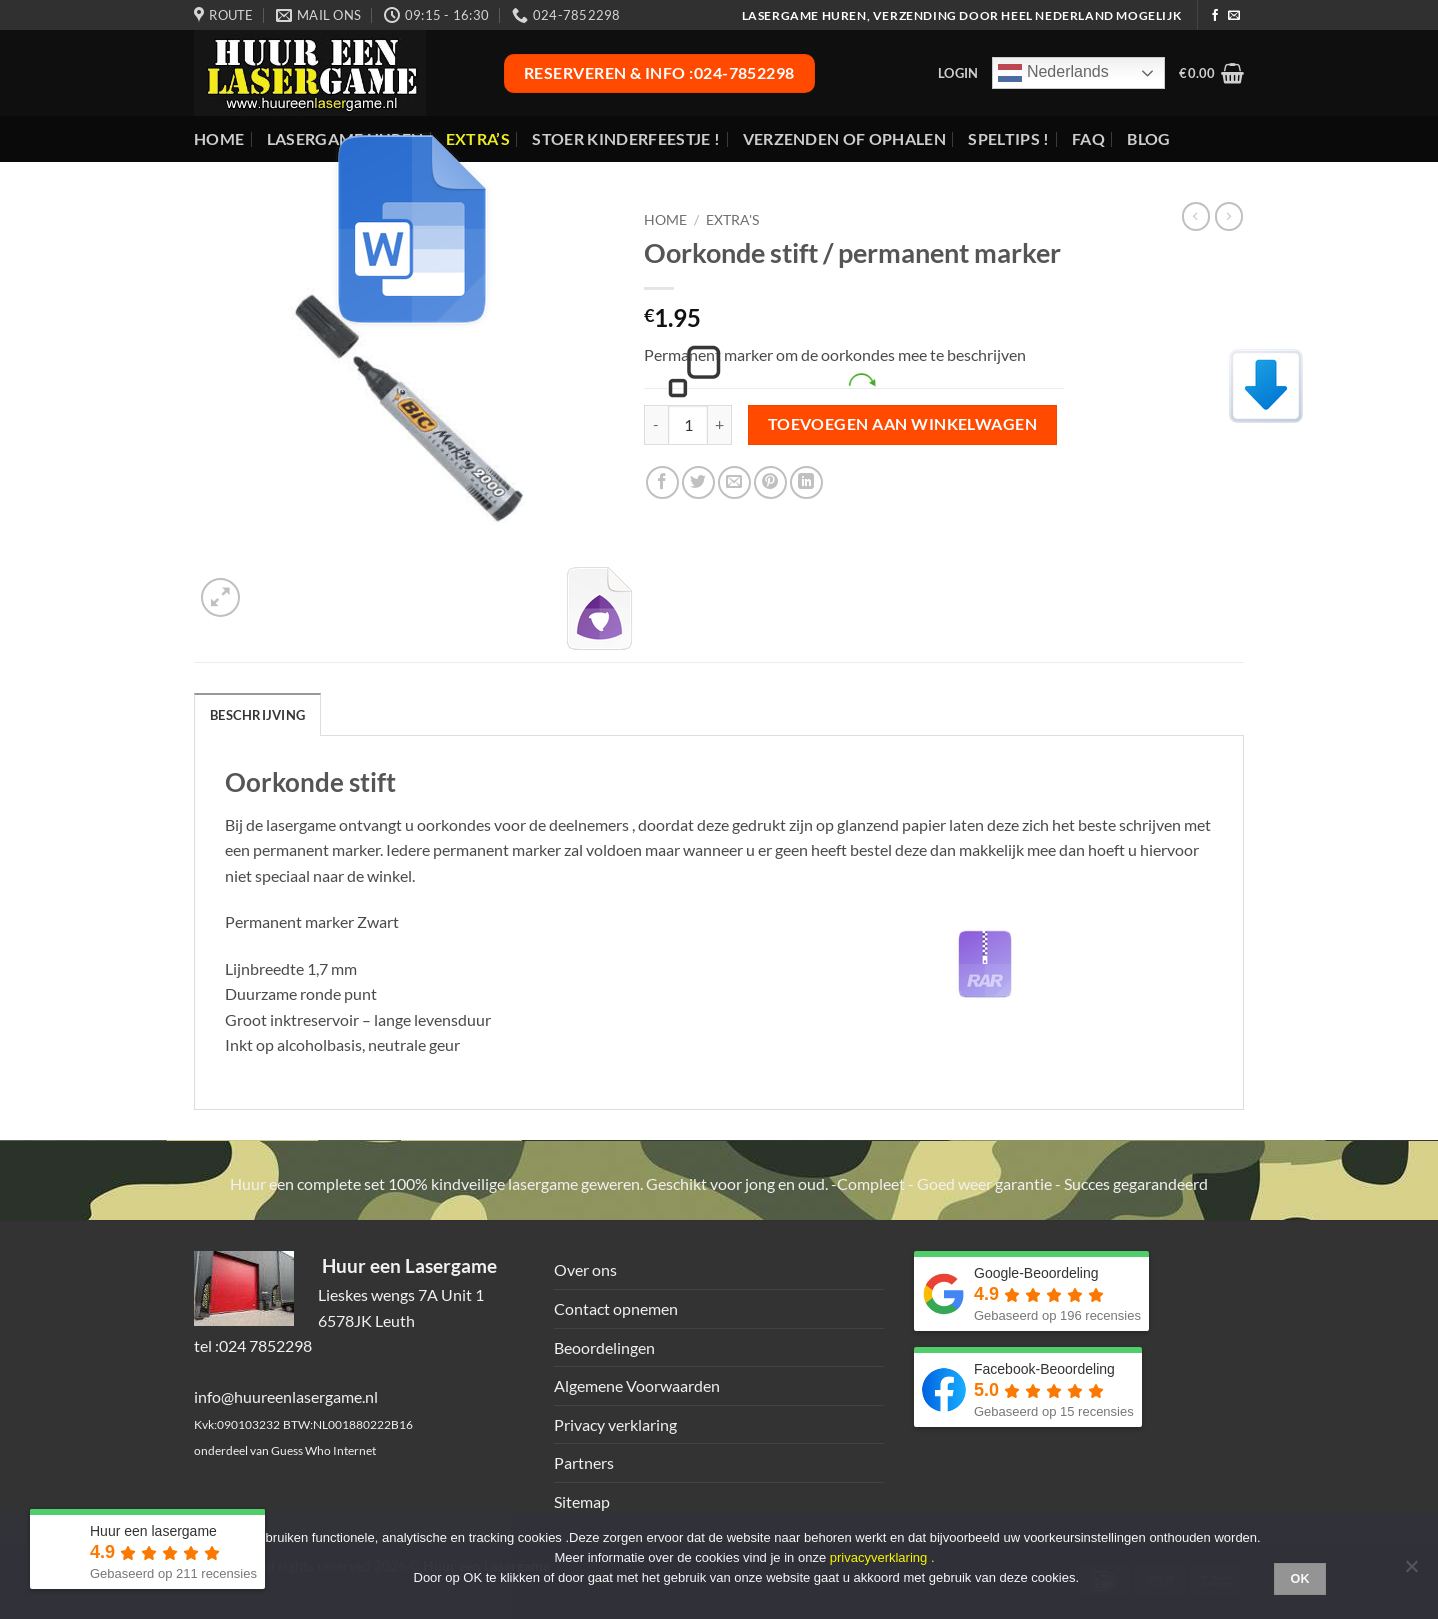 The width and height of the screenshot is (1438, 1619). Describe the element at coordinates (985, 964) in the screenshot. I see `a compressed RAR archive file` at that location.